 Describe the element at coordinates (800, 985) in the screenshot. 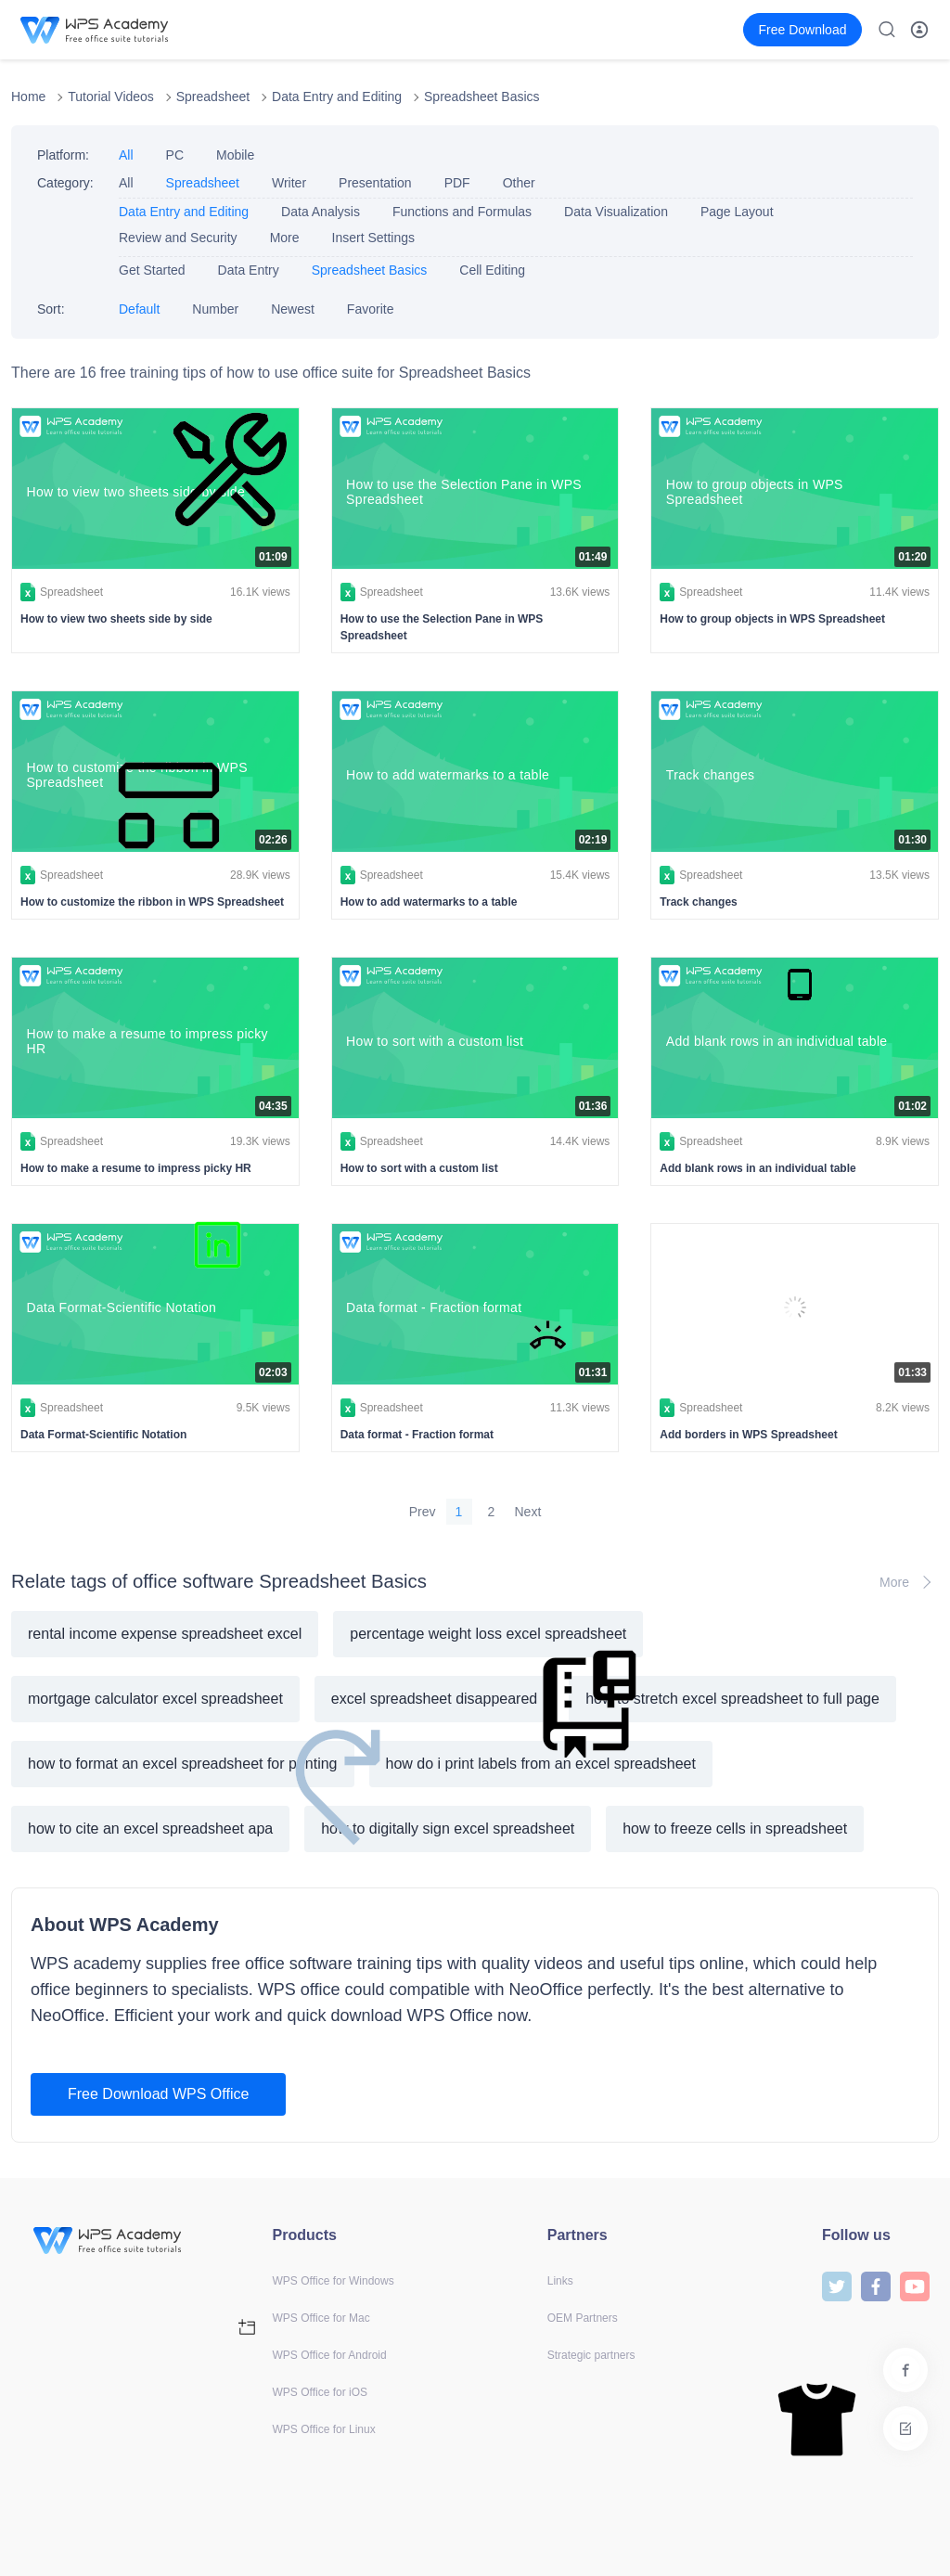

I see `switch to tablet view or mode` at that location.